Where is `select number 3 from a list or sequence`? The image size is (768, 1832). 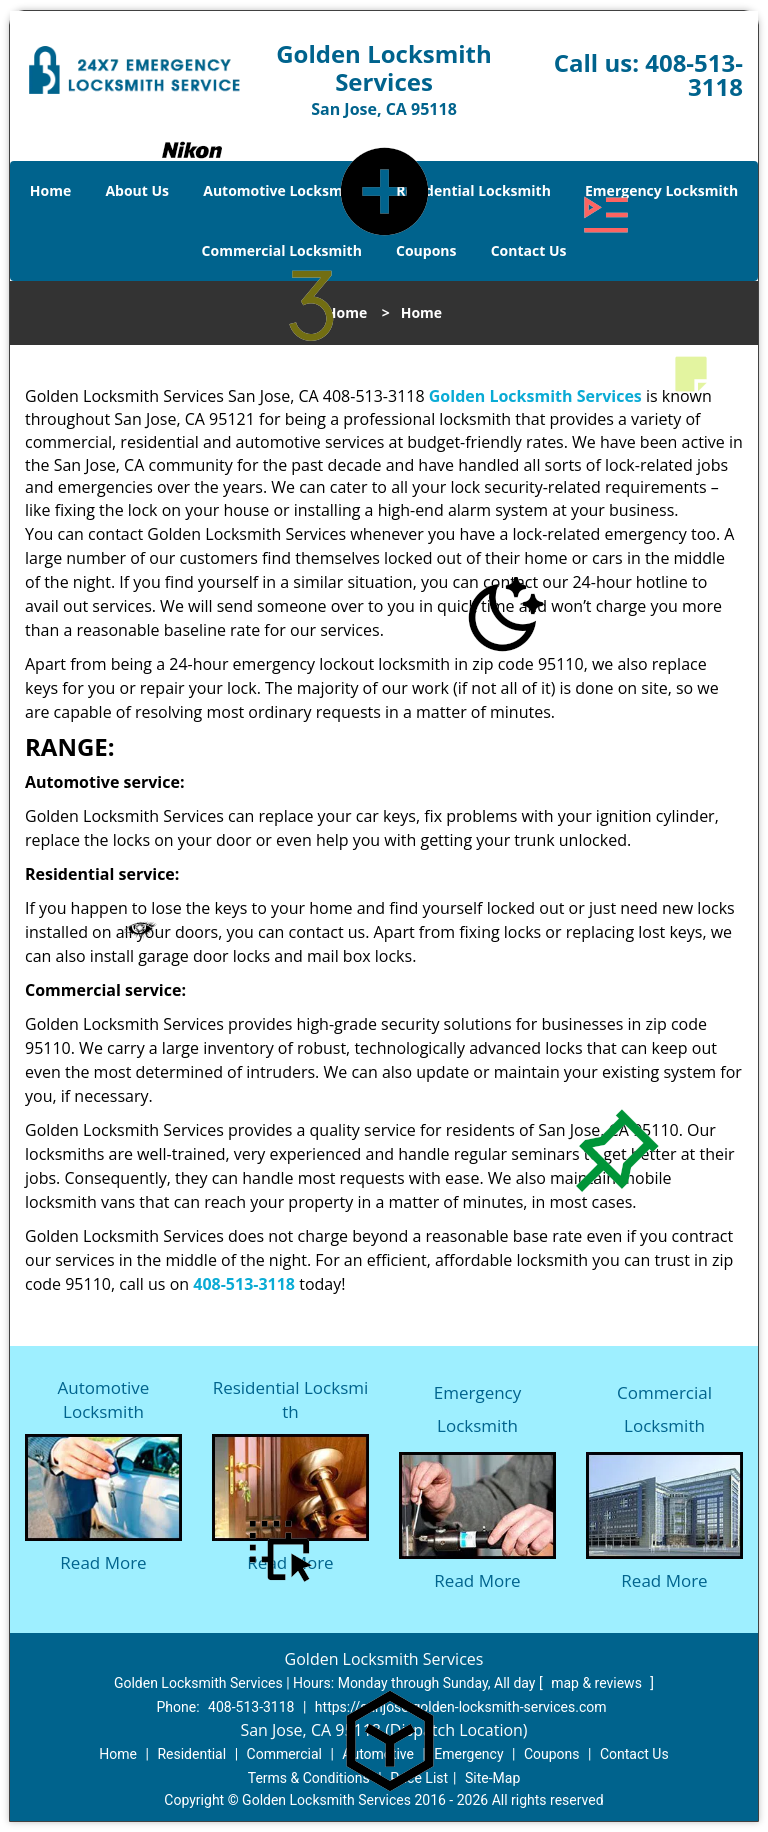
select number 3 from a list or sequence is located at coordinates (311, 305).